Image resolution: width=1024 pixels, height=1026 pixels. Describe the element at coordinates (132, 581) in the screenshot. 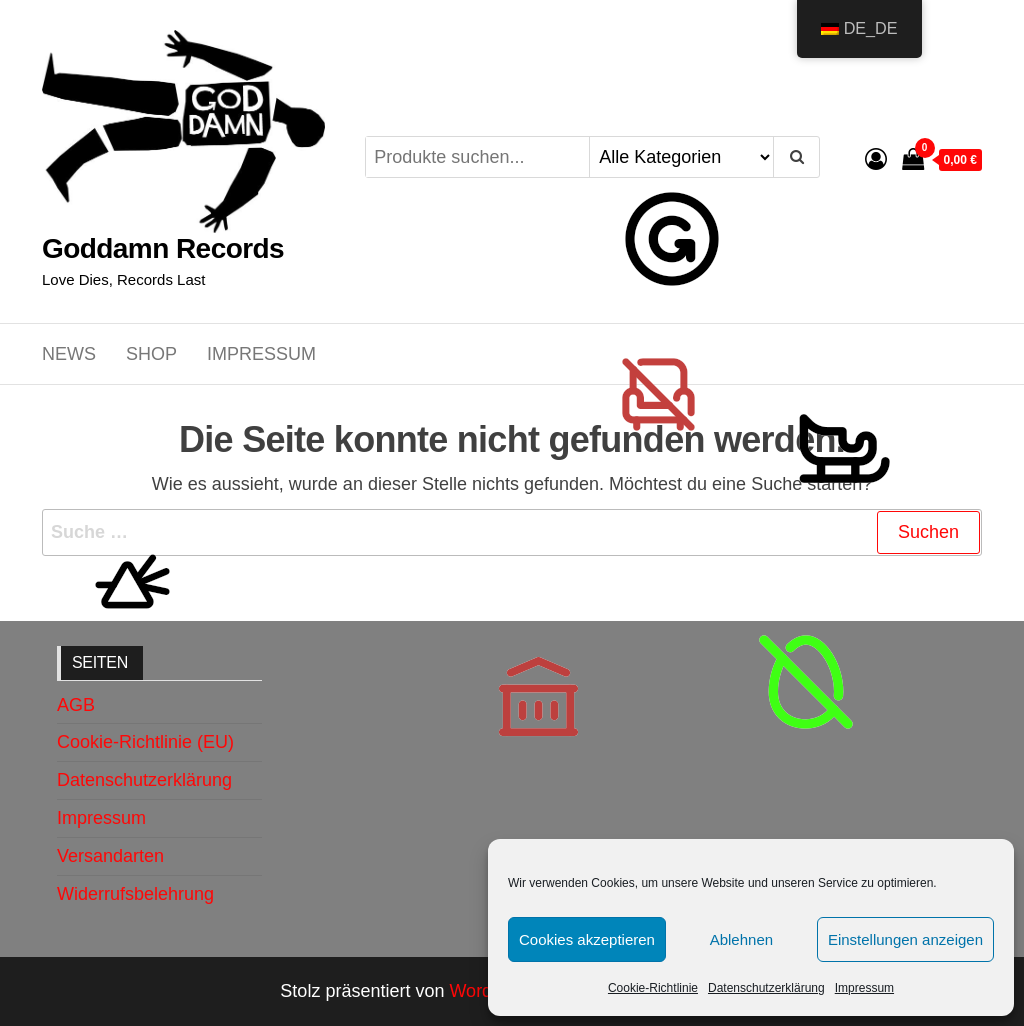

I see `toggle light refraction or prism effect` at that location.